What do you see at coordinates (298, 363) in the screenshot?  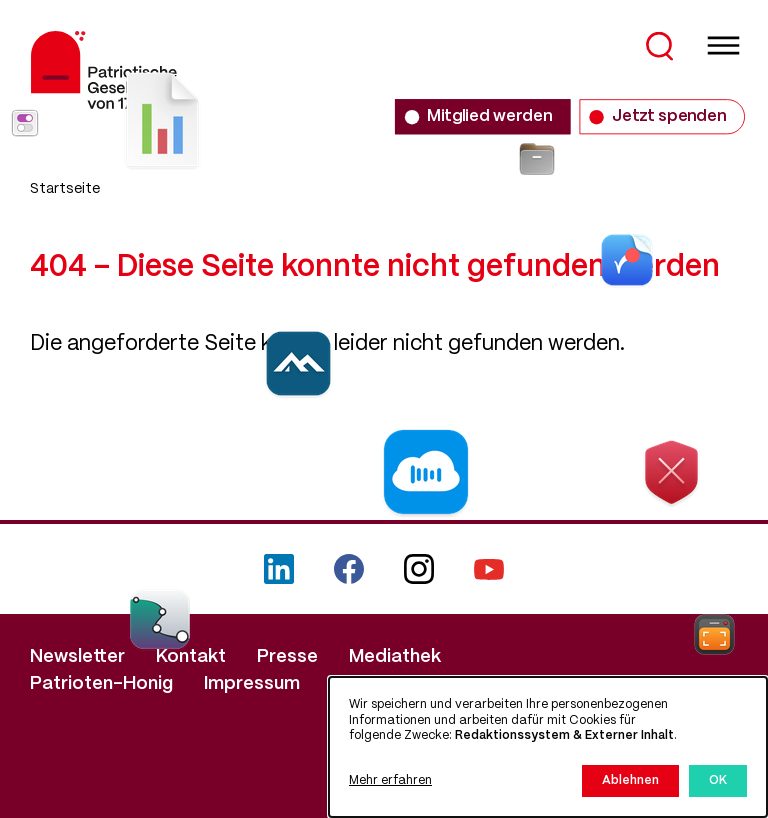 I see `open alpine linux application` at bounding box center [298, 363].